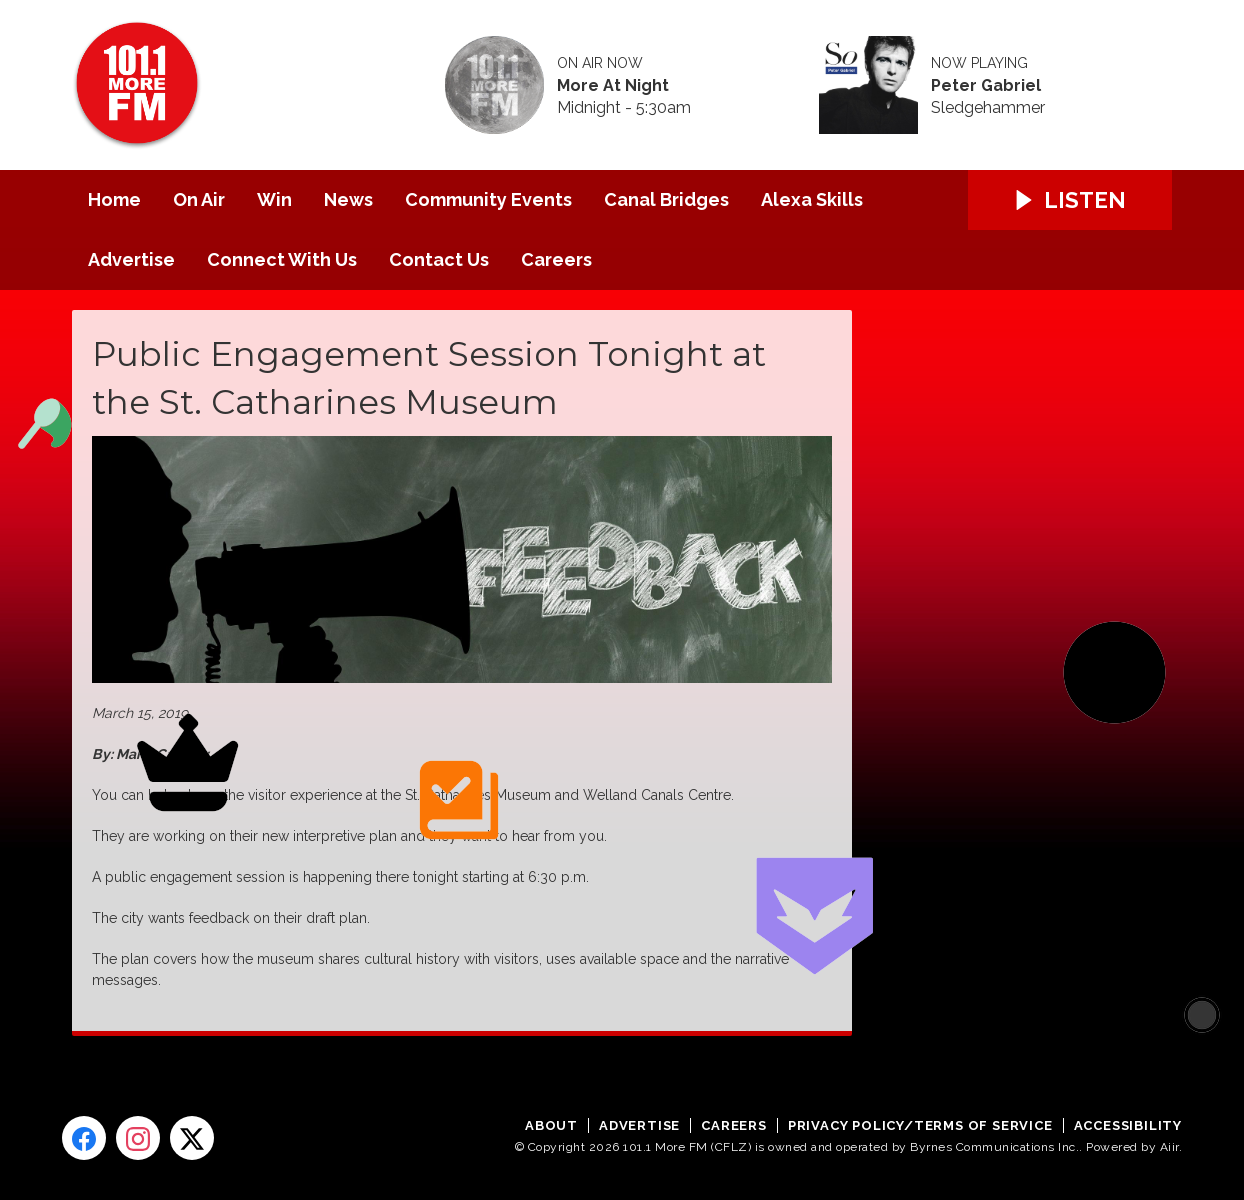 The height and width of the screenshot is (1200, 1244). I want to click on indicates server owner status, so click(188, 762).